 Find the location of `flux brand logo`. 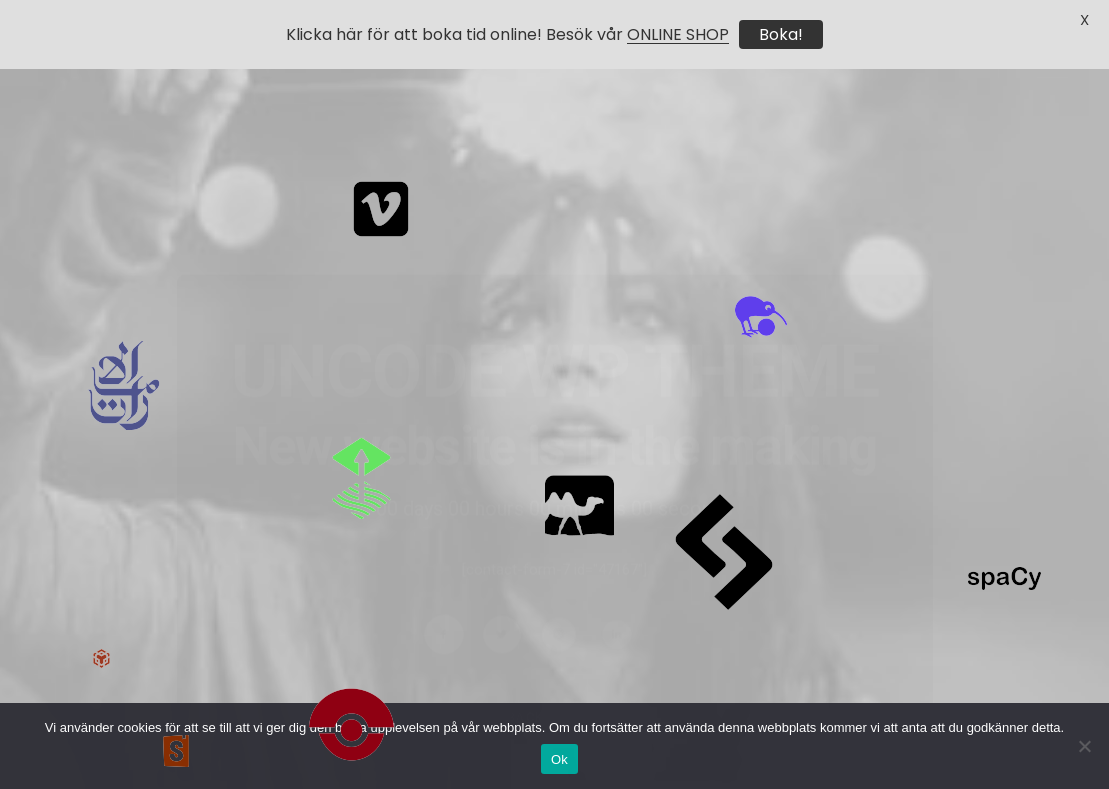

flux brand logo is located at coordinates (361, 478).